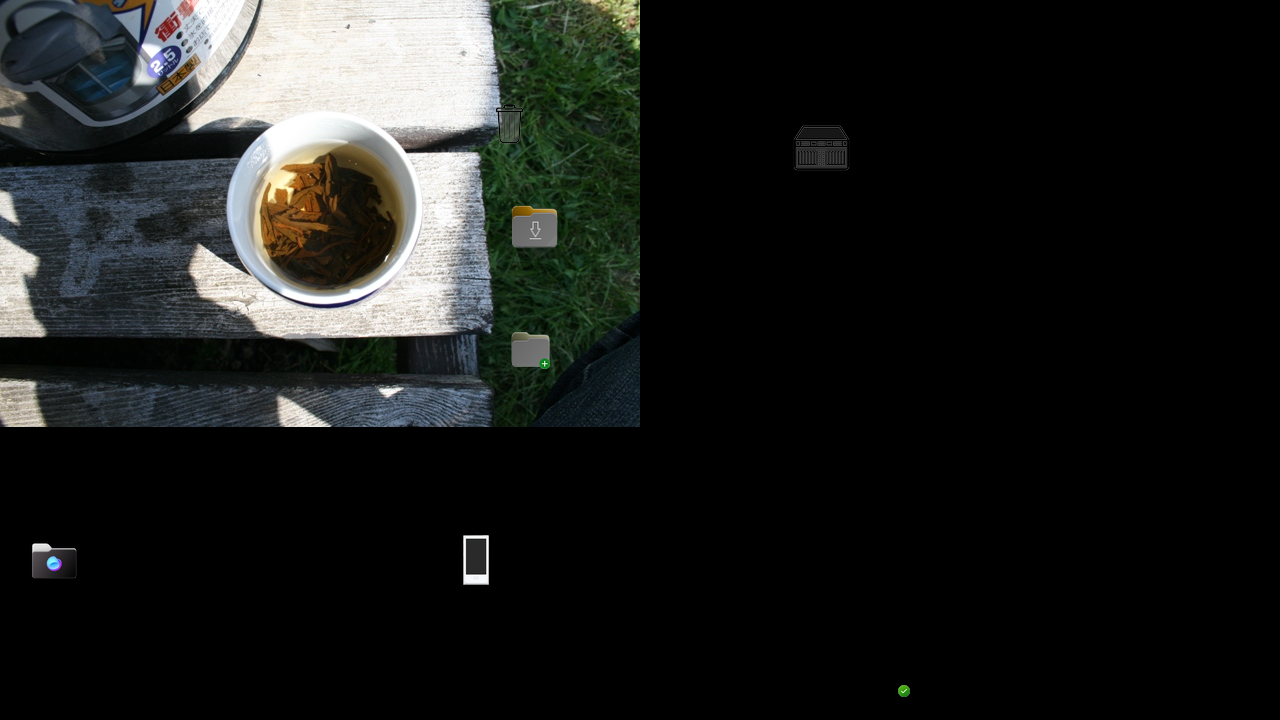 Image resolution: width=1280 pixels, height=720 pixels. Describe the element at coordinates (897, 684) in the screenshot. I see `indicates a successfully completed action` at that location.